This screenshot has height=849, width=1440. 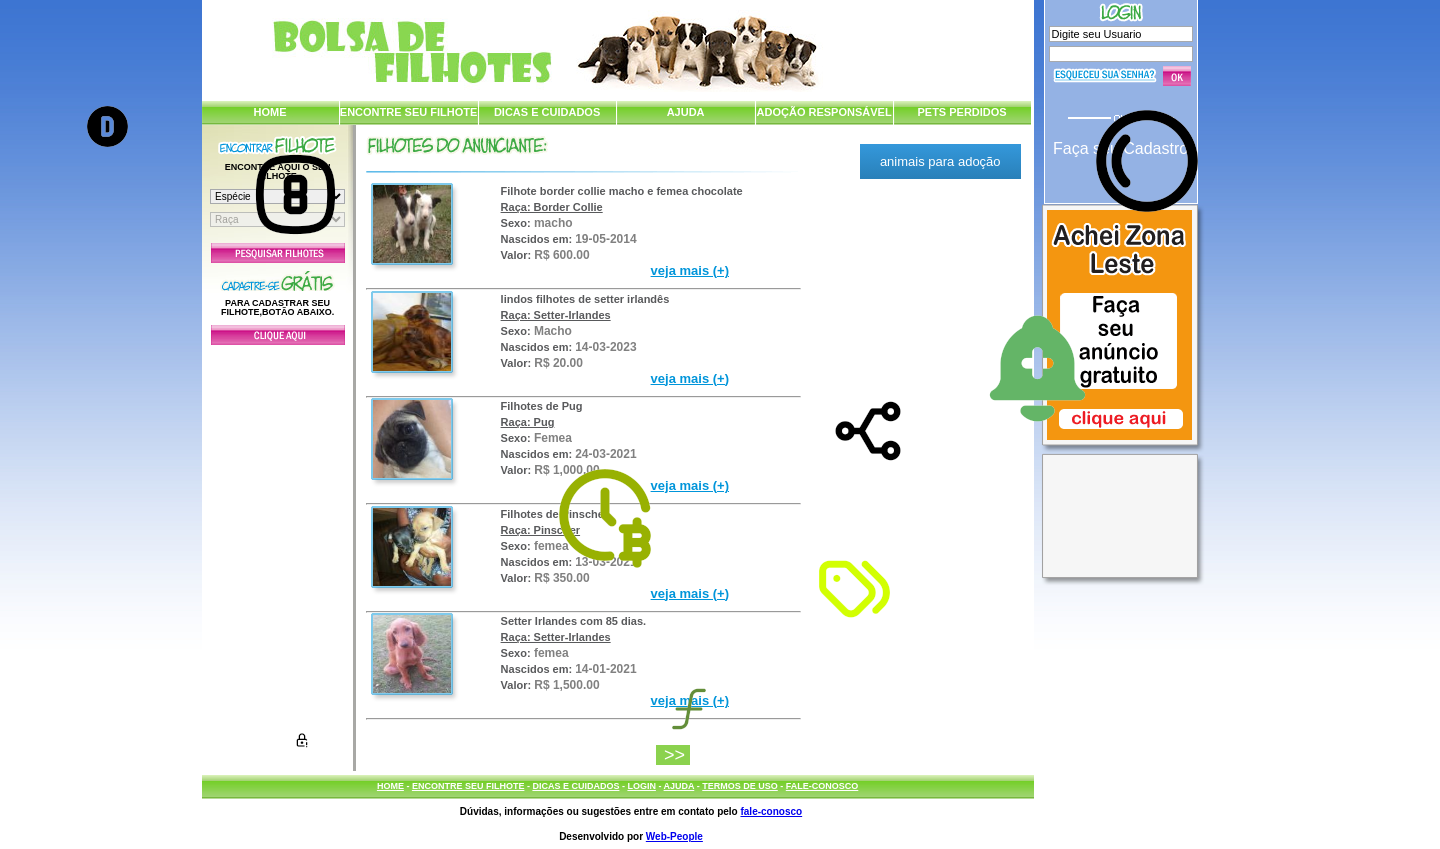 I want to click on manage tags or labels, so click(x=854, y=585).